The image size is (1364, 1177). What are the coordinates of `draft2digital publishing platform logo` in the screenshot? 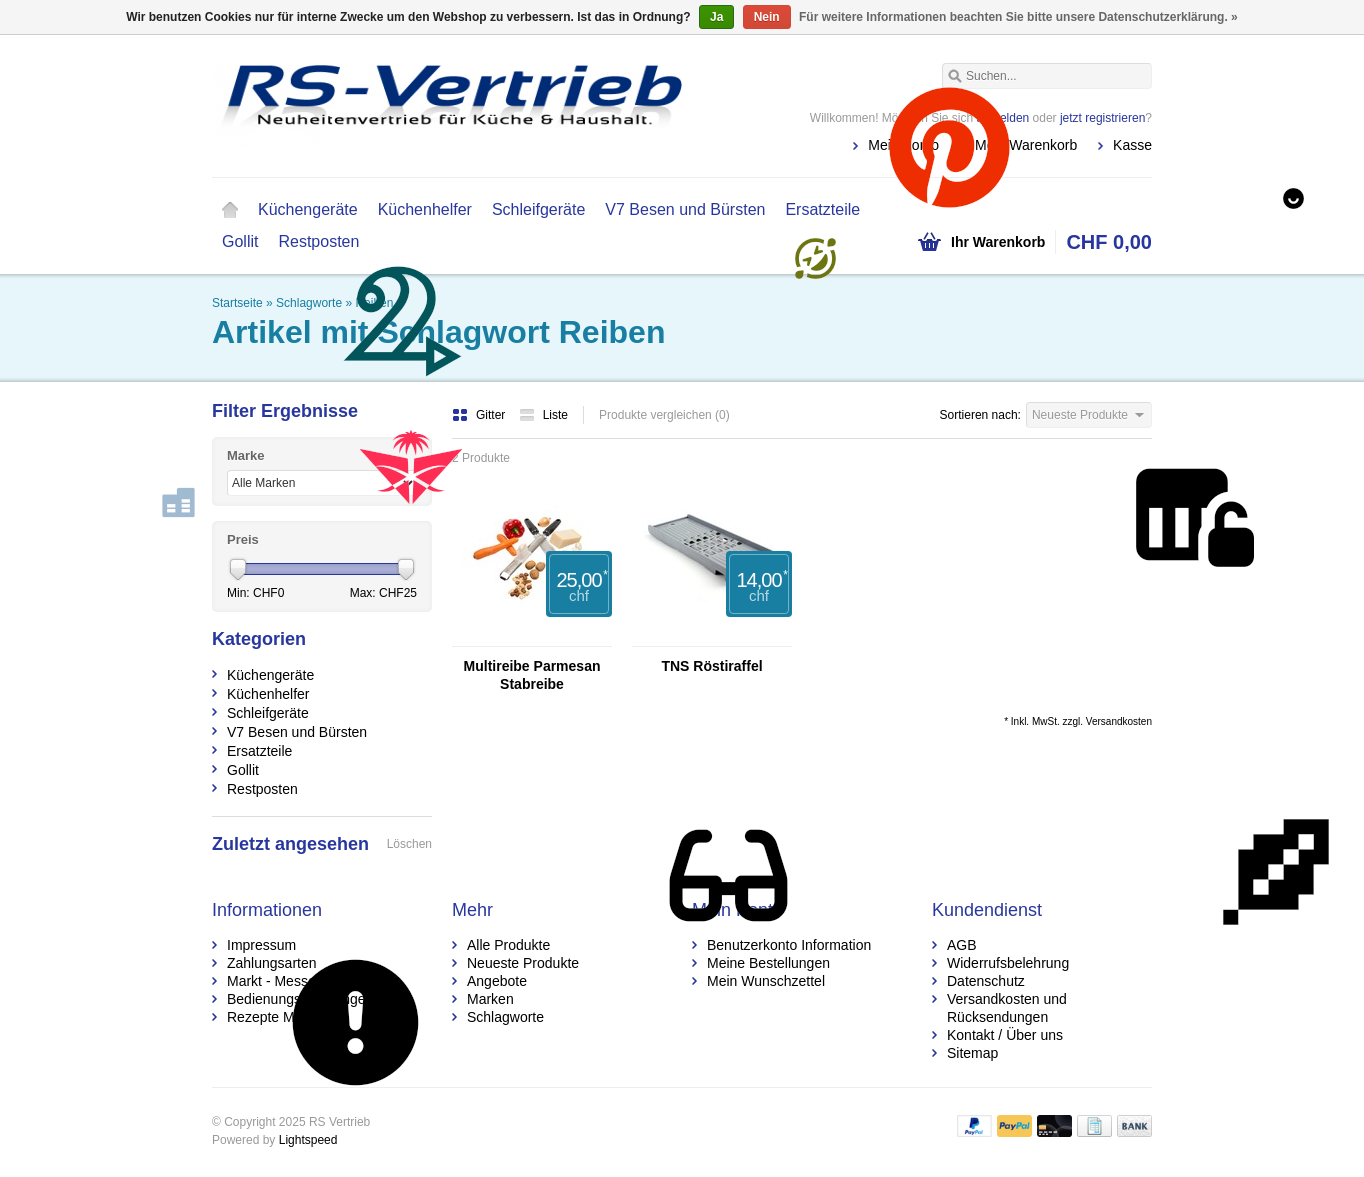 It's located at (402, 321).